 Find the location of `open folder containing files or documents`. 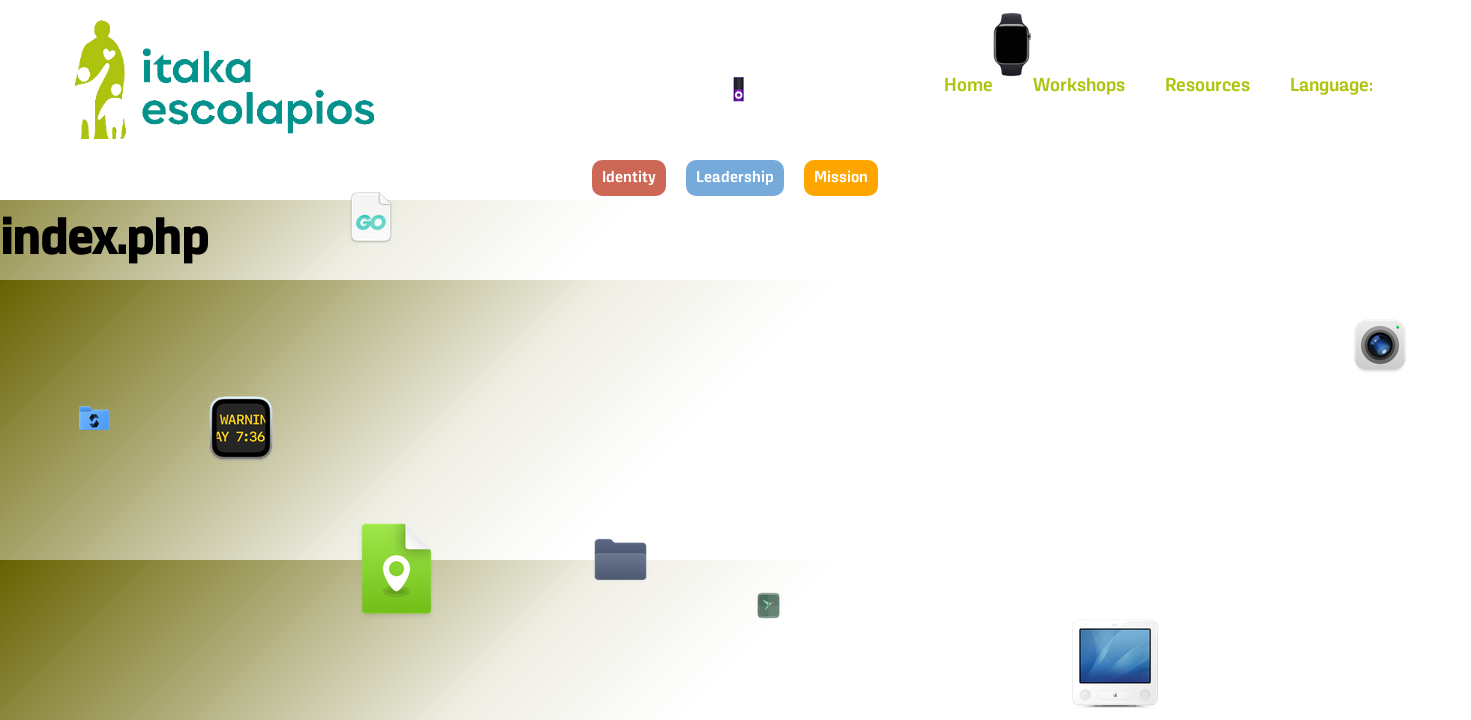

open folder containing files or documents is located at coordinates (620, 559).